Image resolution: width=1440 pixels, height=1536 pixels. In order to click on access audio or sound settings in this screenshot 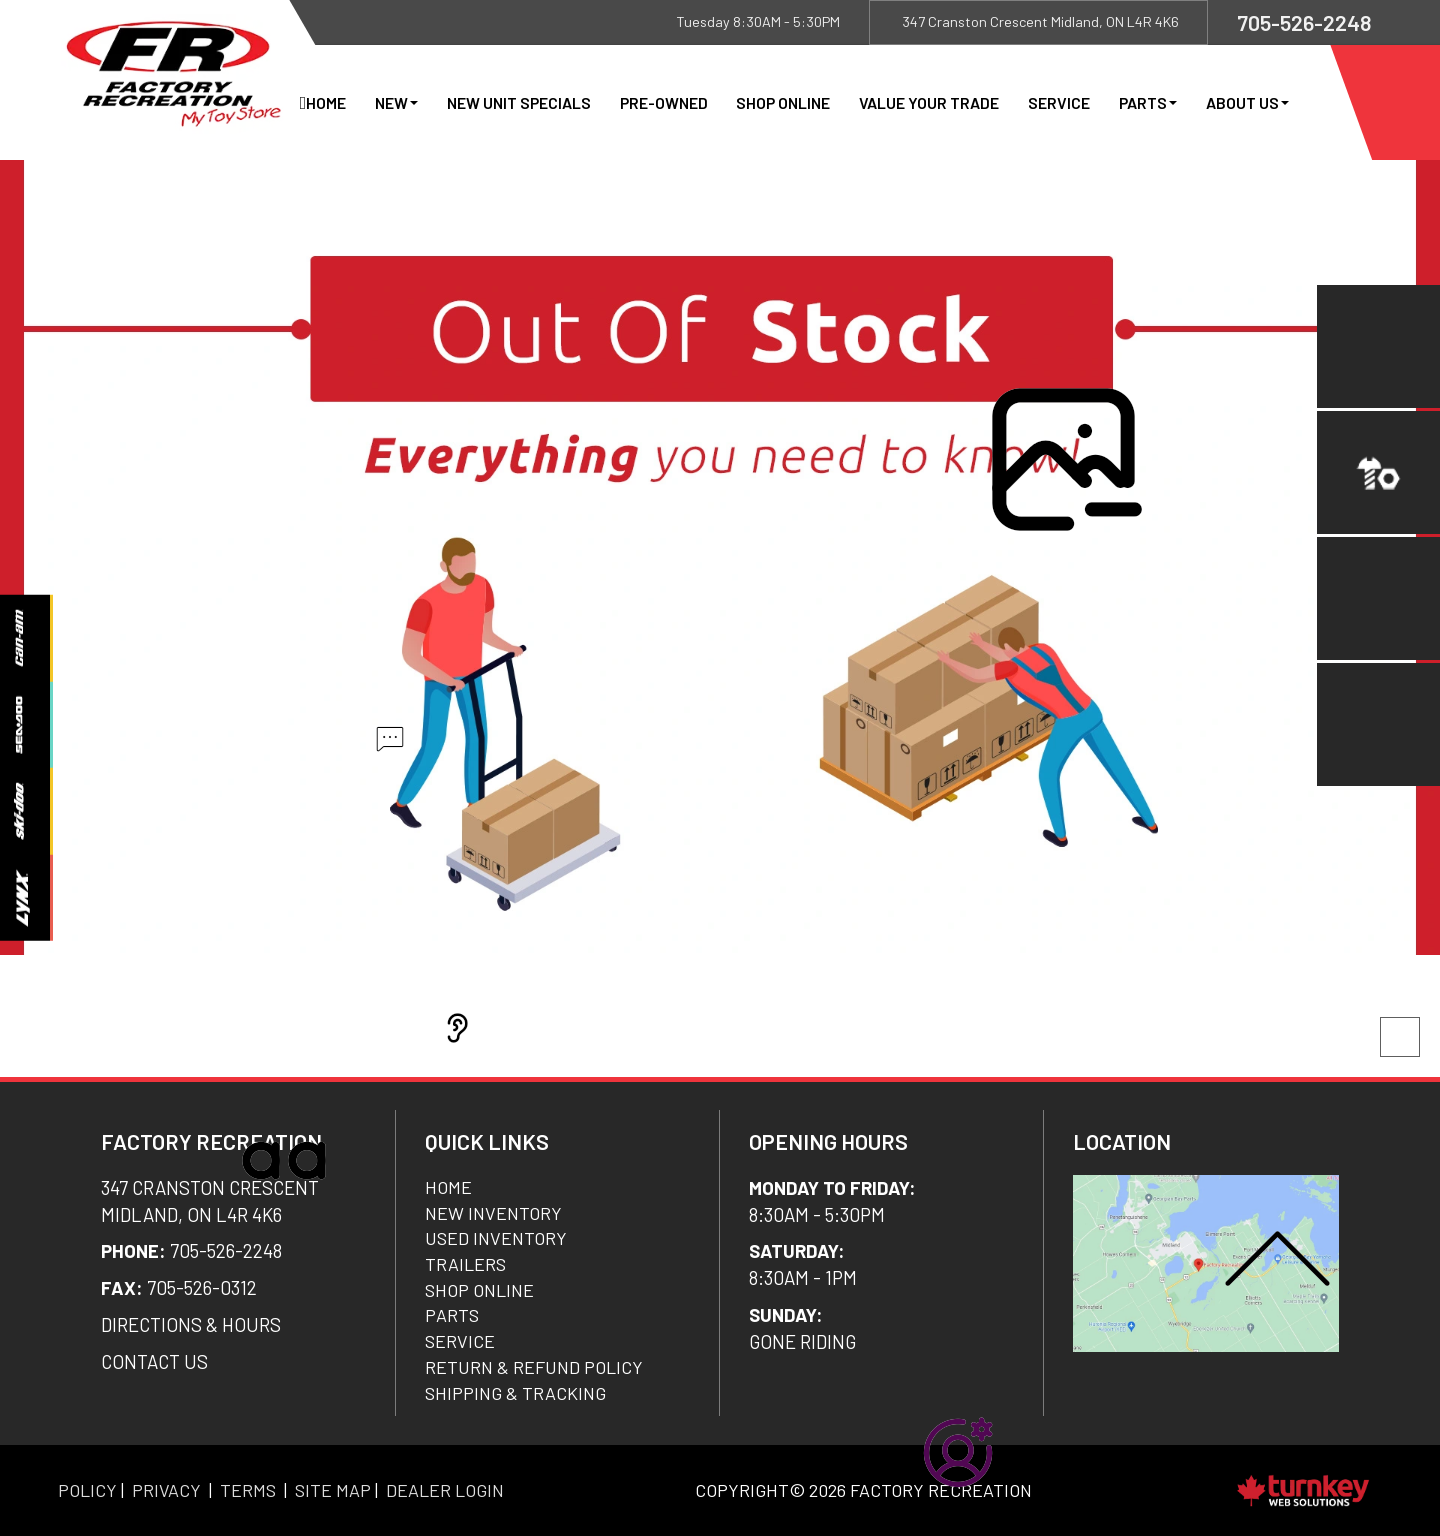, I will do `click(457, 1028)`.